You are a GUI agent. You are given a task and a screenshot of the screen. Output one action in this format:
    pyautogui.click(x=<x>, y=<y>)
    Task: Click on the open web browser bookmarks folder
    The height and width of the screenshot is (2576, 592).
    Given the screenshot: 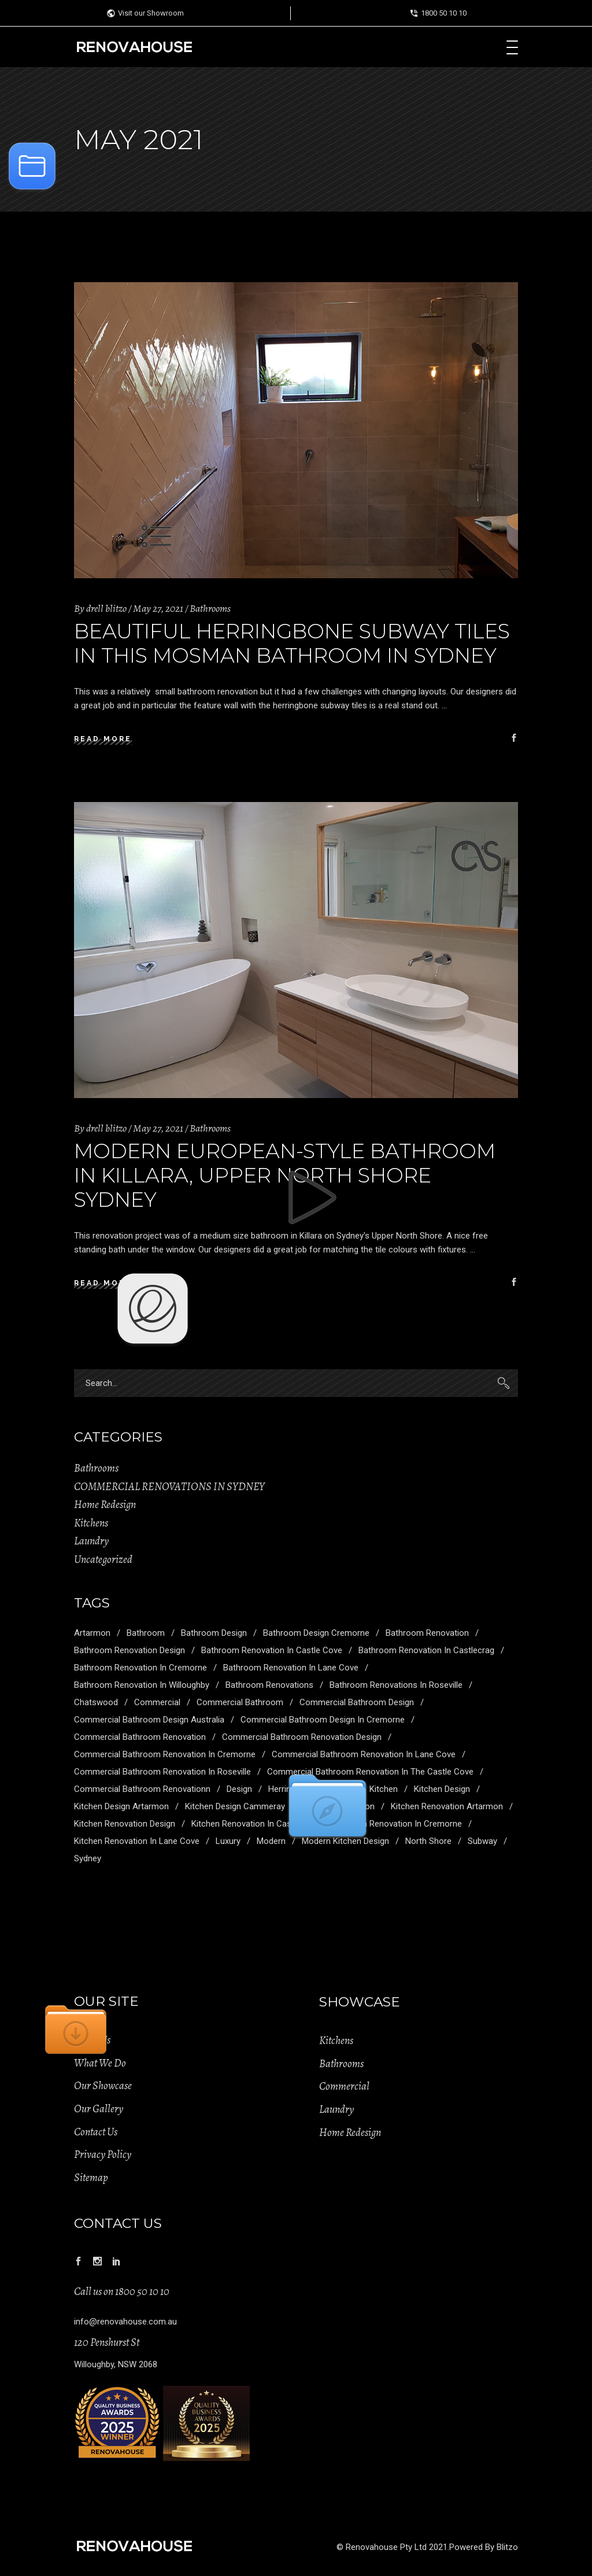 What is the action you would take?
    pyautogui.click(x=327, y=1805)
    